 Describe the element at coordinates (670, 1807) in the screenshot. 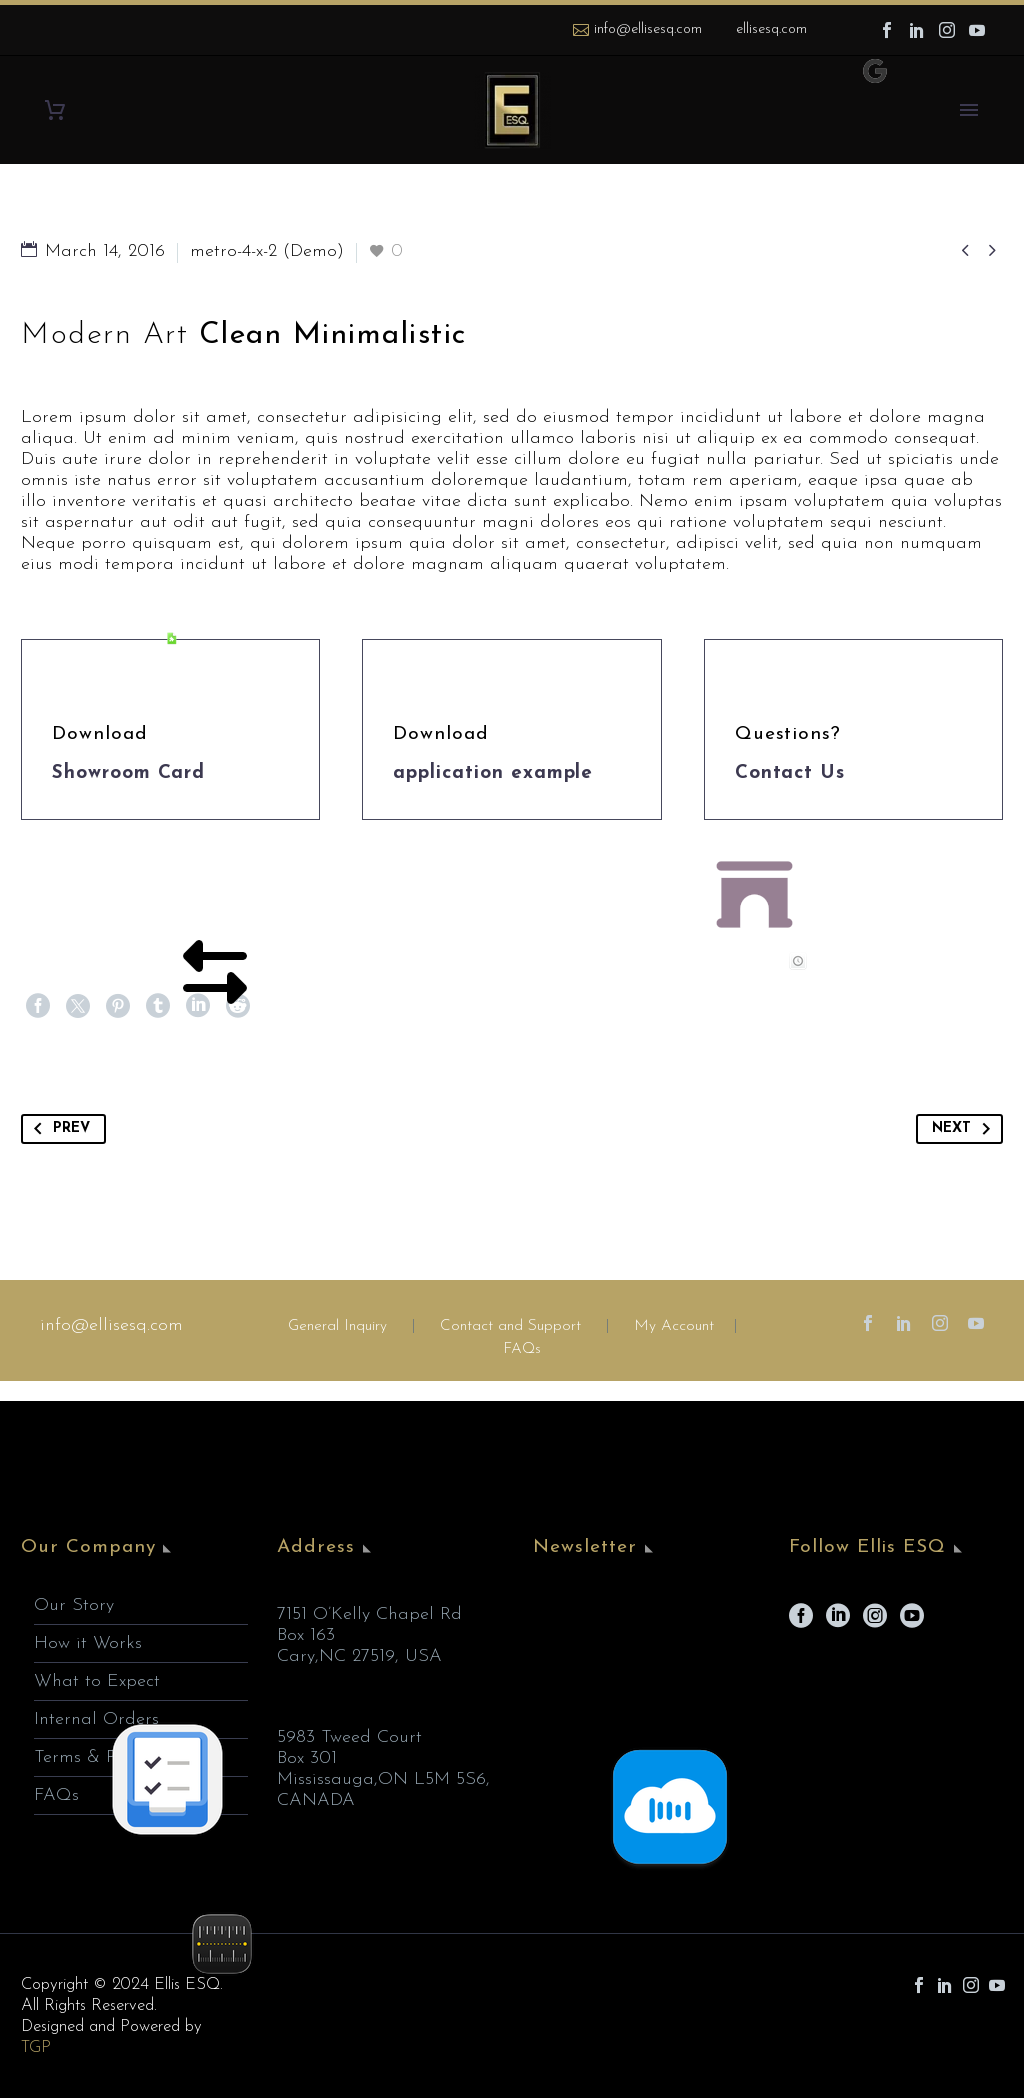

I see `open qcm cloud music streaming app` at that location.